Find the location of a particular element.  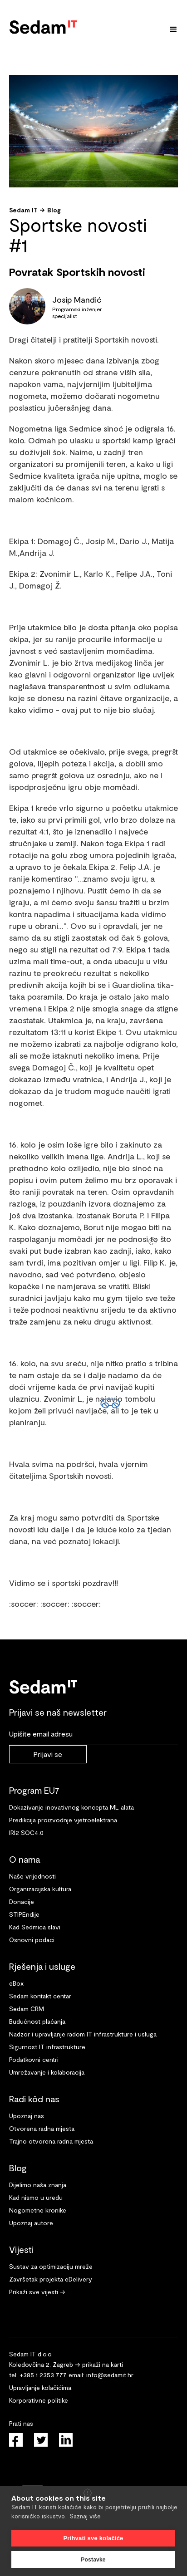

access swimming or sports activity settings is located at coordinates (110, 1403).